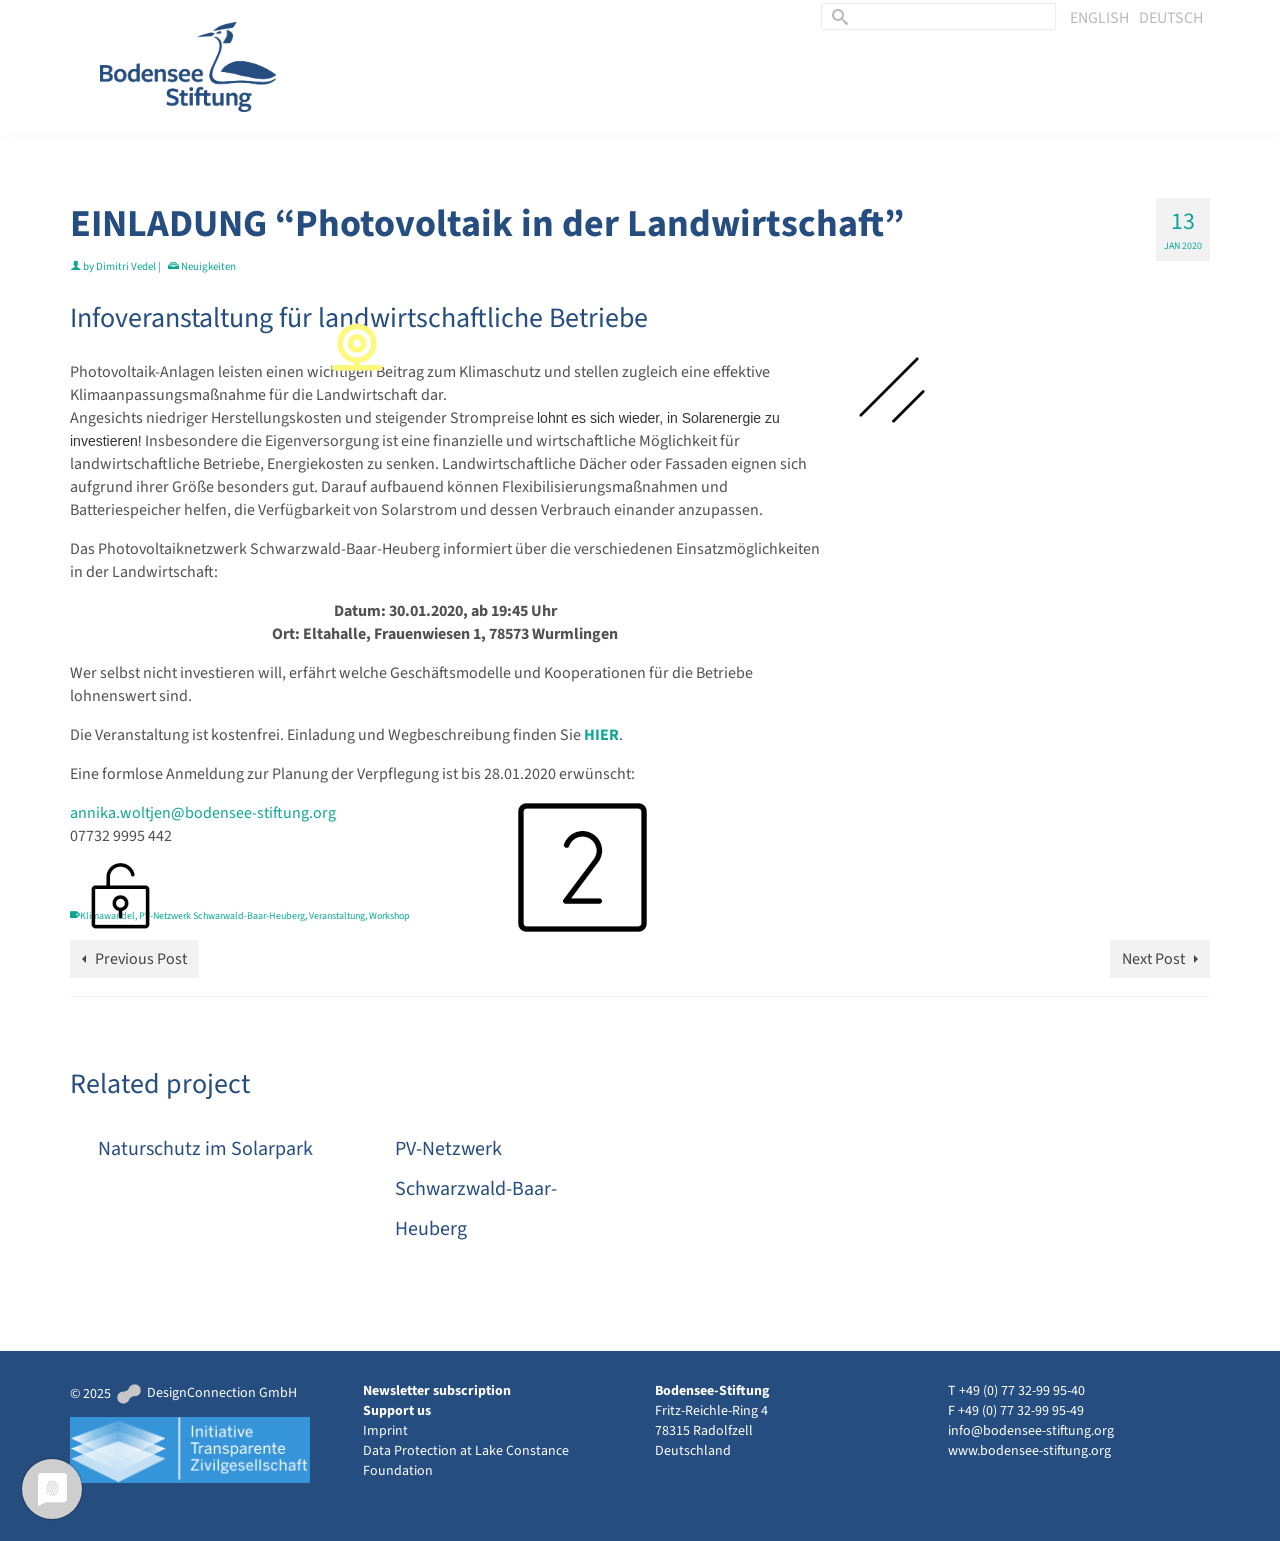 Image resolution: width=1280 pixels, height=1541 pixels. I want to click on indicates step two in a multi-step process, so click(582, 867).